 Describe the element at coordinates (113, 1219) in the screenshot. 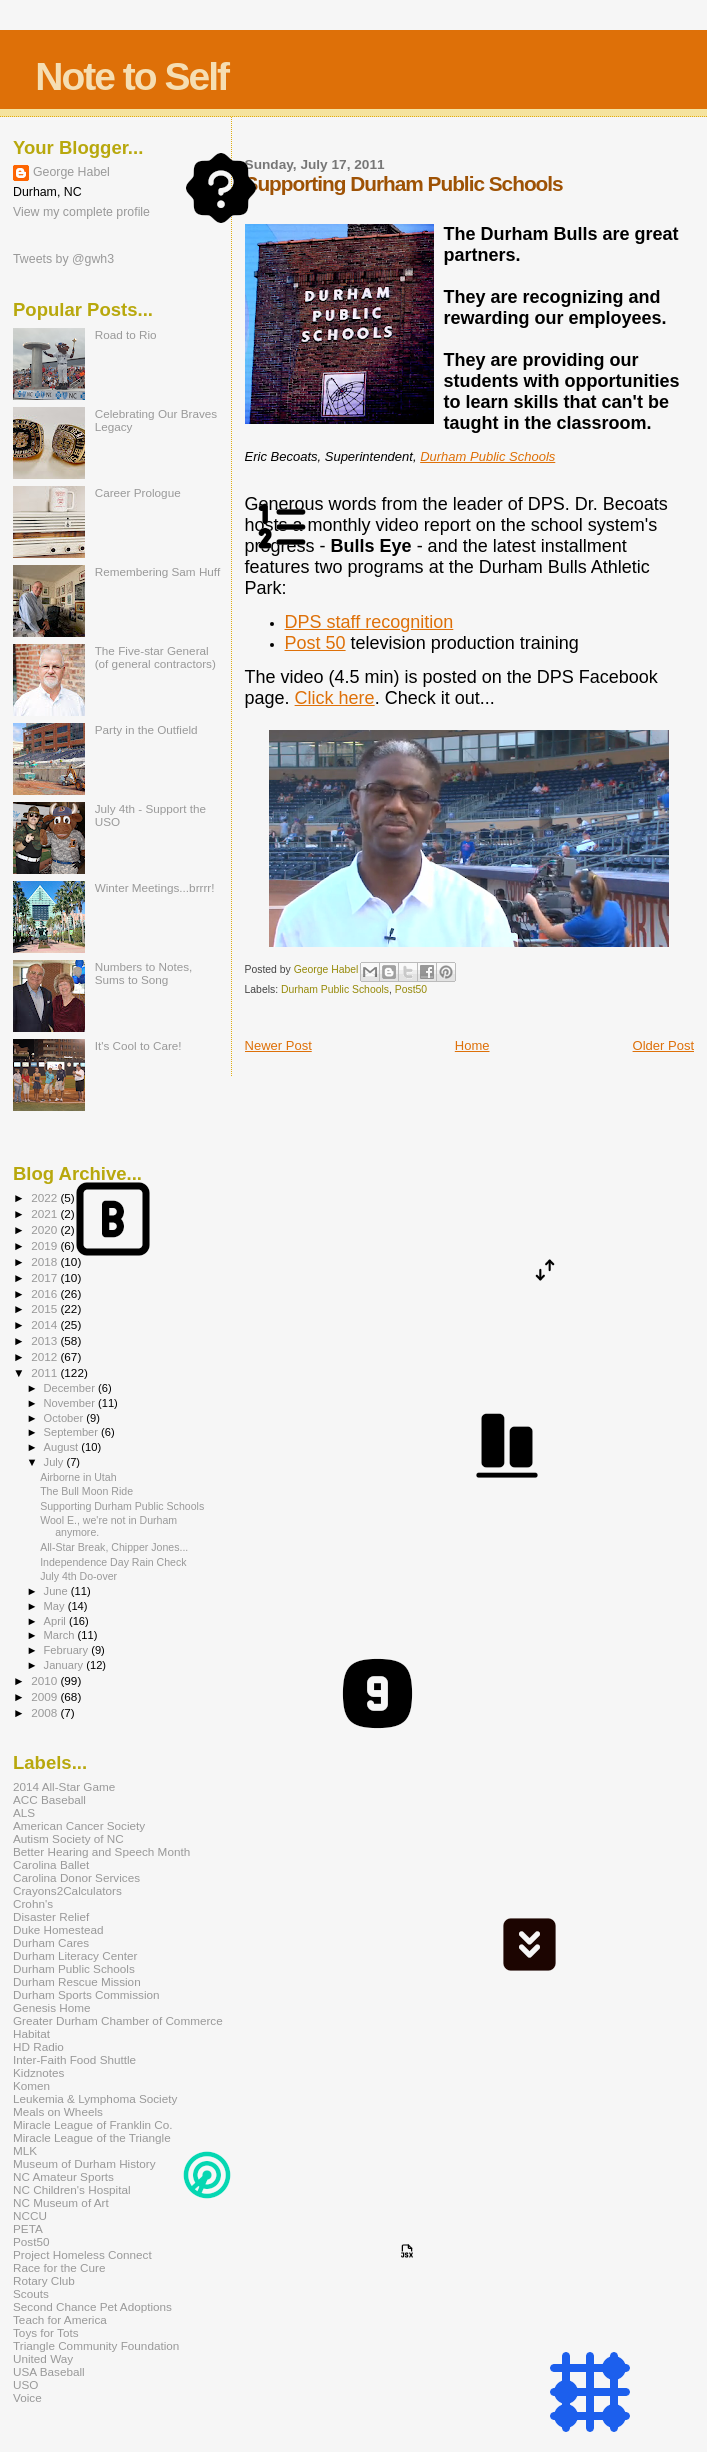

I see `apply bold formatting to text` at that location.